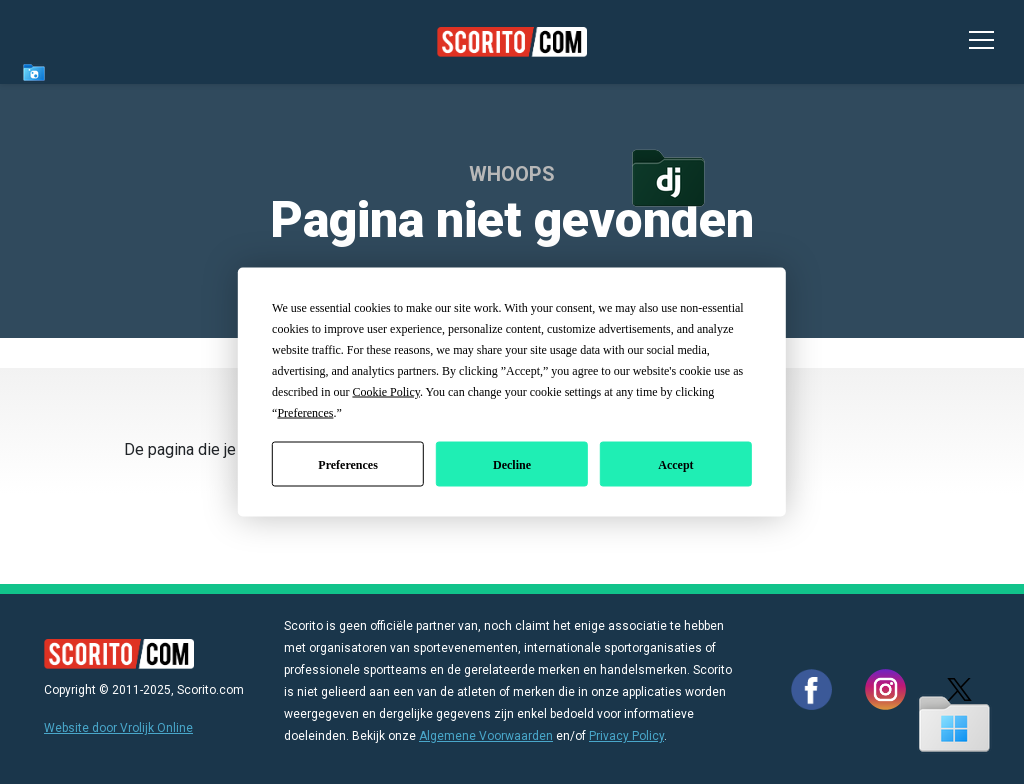 This screenshot has height=784, width=1024. Describe the element at coordinates (34, 73) in the screenshot. I see `folder containing NuGet packages` at that location.